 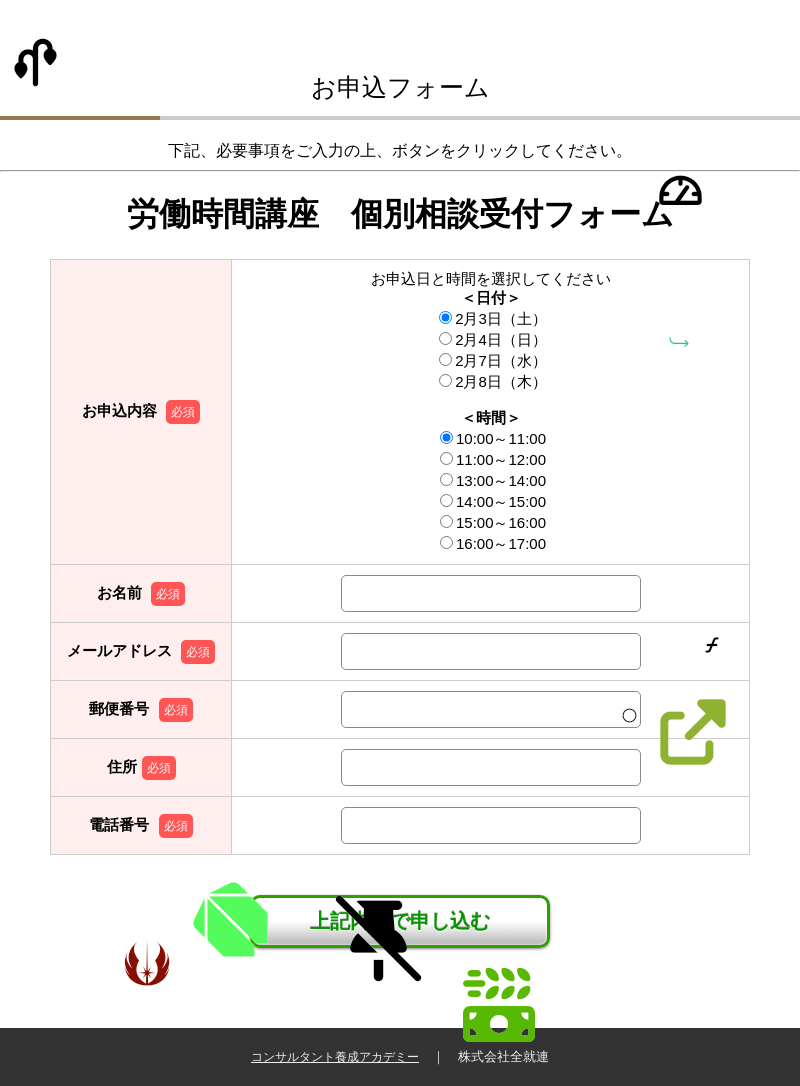 What do you see at coordinates (35, 62) in the screenshot?
I see `indicates a plant needs watering` at bounding box center [35, 62].